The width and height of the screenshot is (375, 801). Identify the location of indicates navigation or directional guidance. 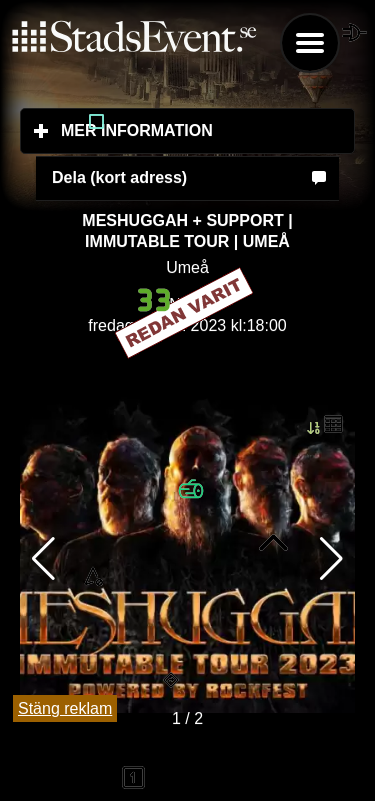
(171, 680).